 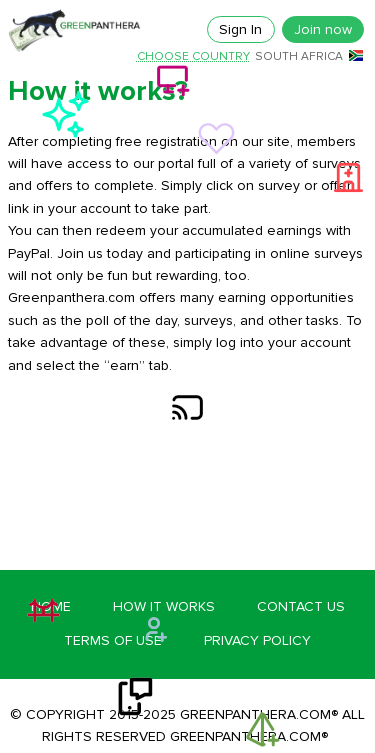 I want to click on indicates new or AI-generated content, so click(x=65, y=114).